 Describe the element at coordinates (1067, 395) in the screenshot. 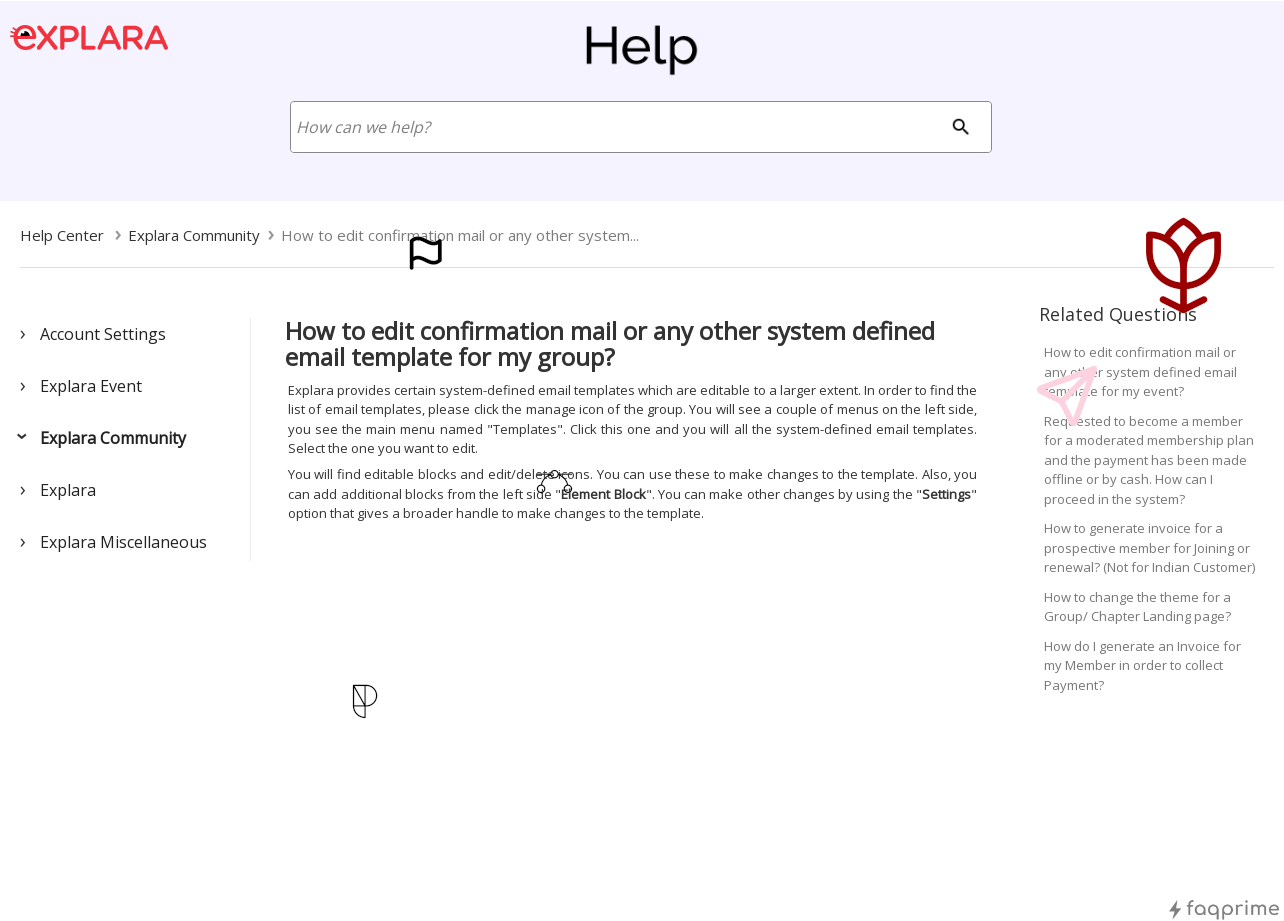

I see `send a message` at that location.